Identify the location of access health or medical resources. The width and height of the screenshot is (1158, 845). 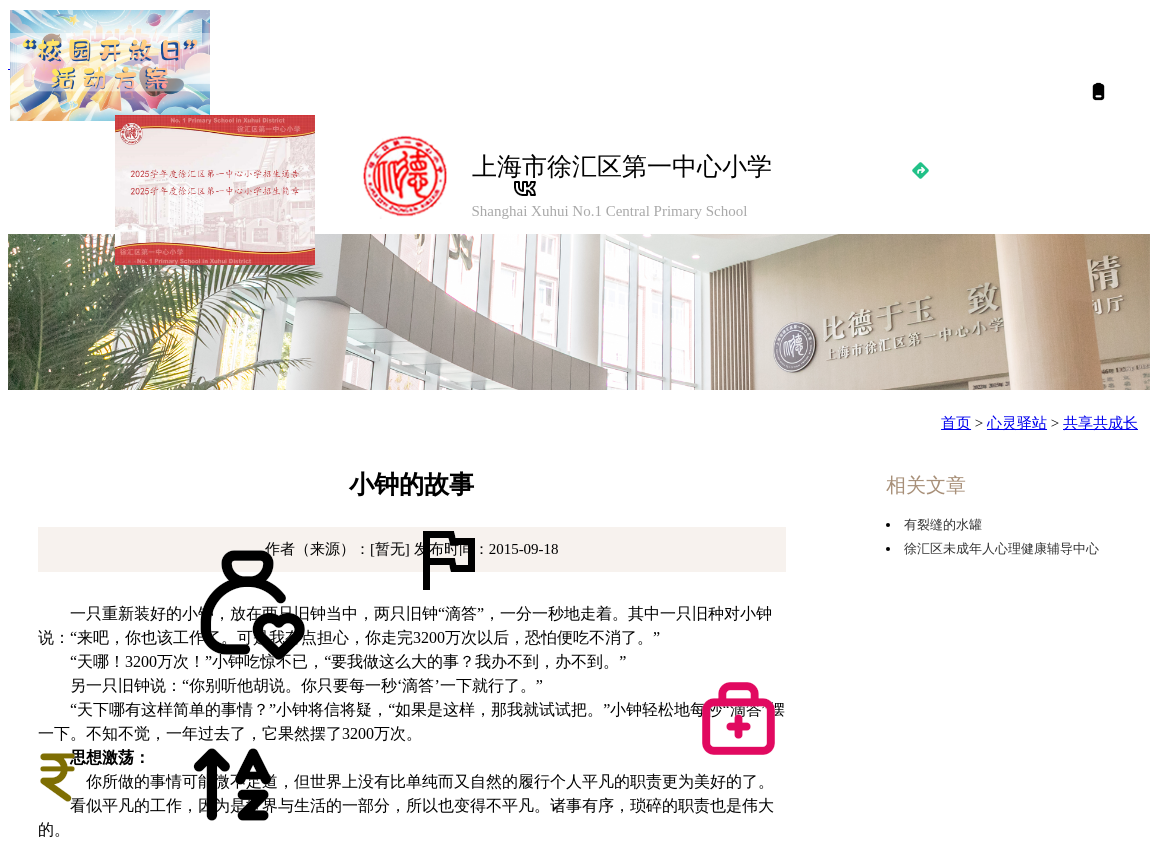
(738, 718).